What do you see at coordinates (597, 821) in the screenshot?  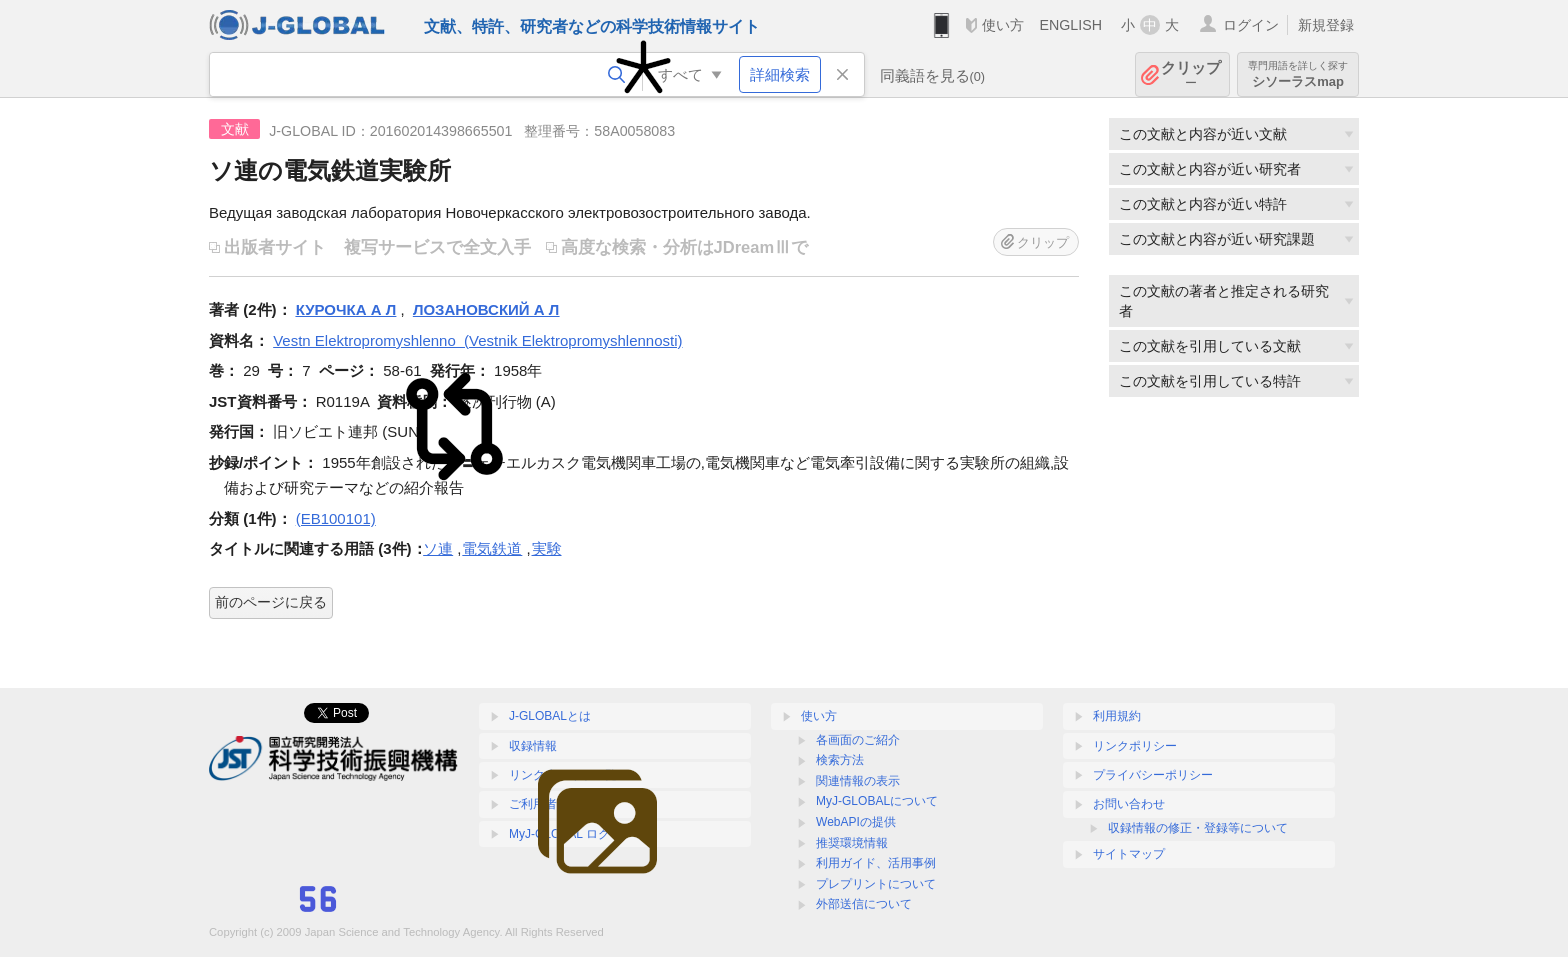 I see `view photo gallery` at bounding box center [597, 821].